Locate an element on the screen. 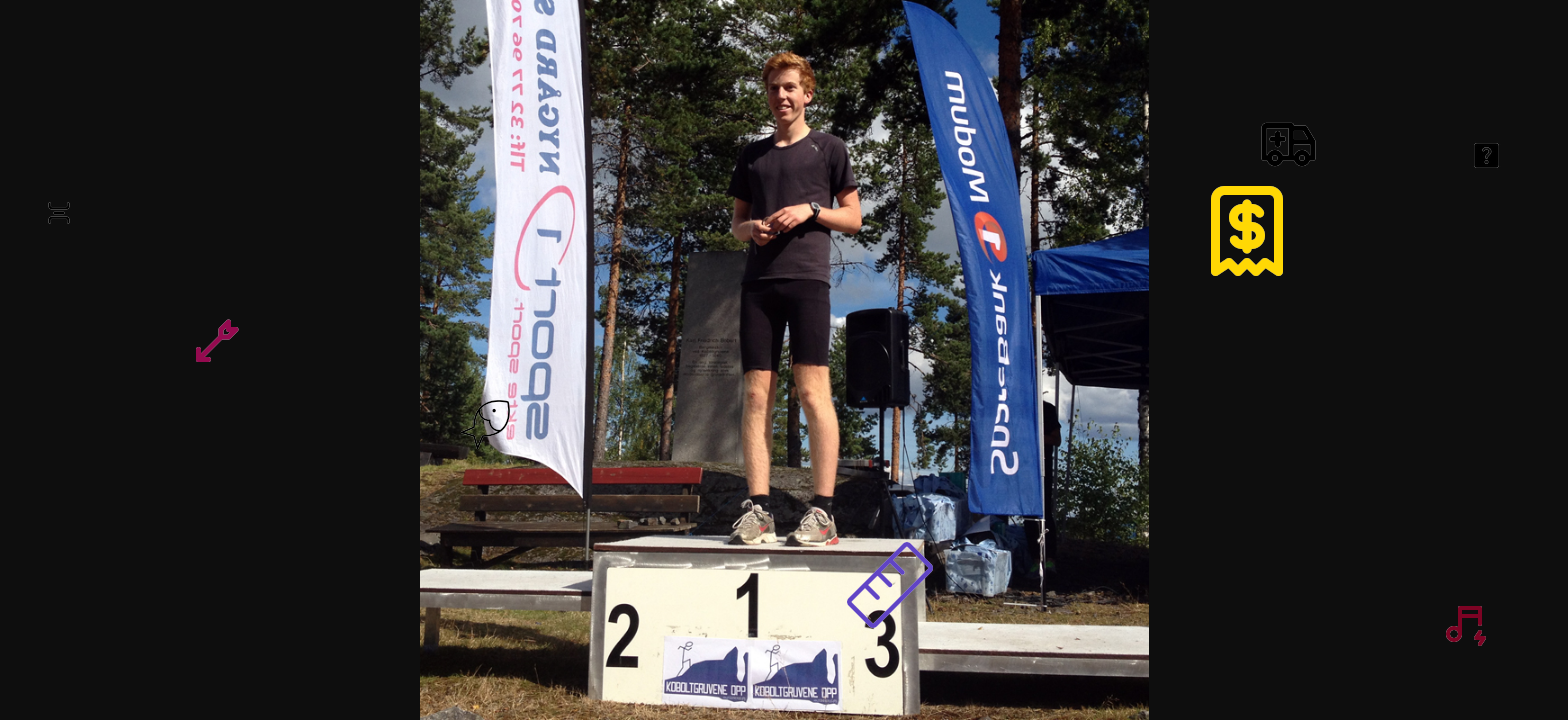  request emergency medical services is located at coordinates (1288, 144).